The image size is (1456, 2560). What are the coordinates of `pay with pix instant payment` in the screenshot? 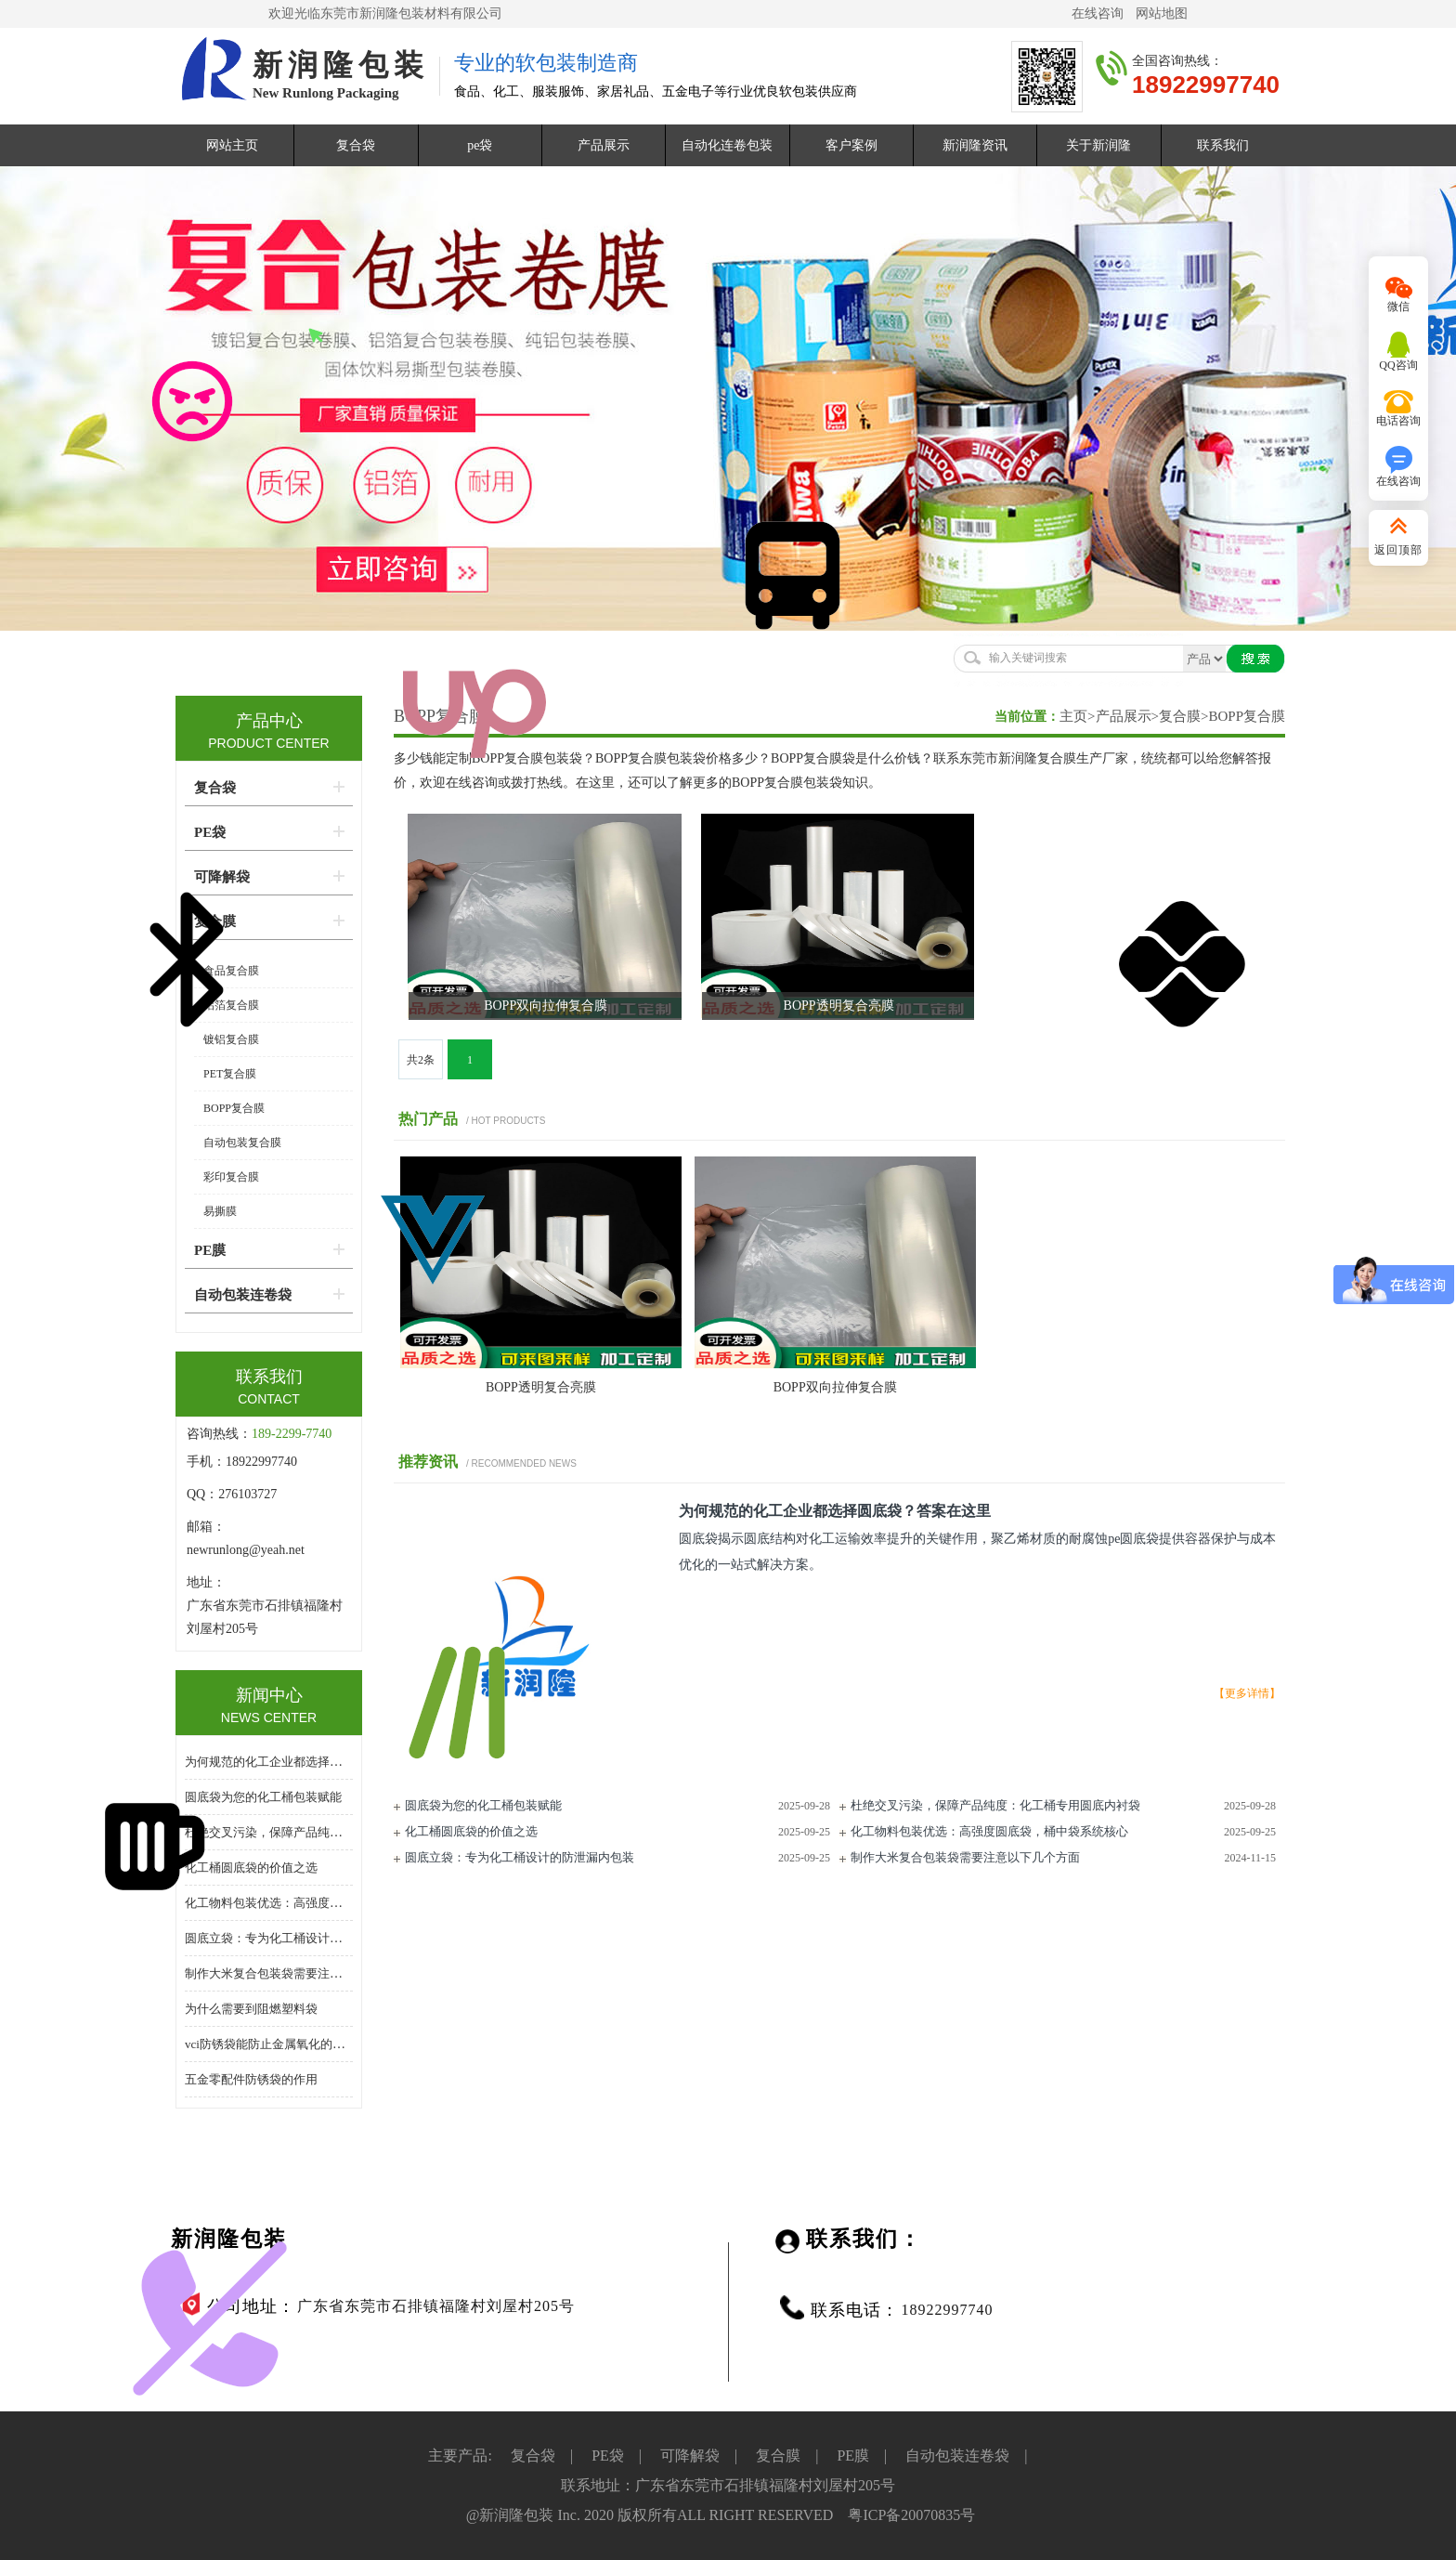 It's located at (1182, 964).